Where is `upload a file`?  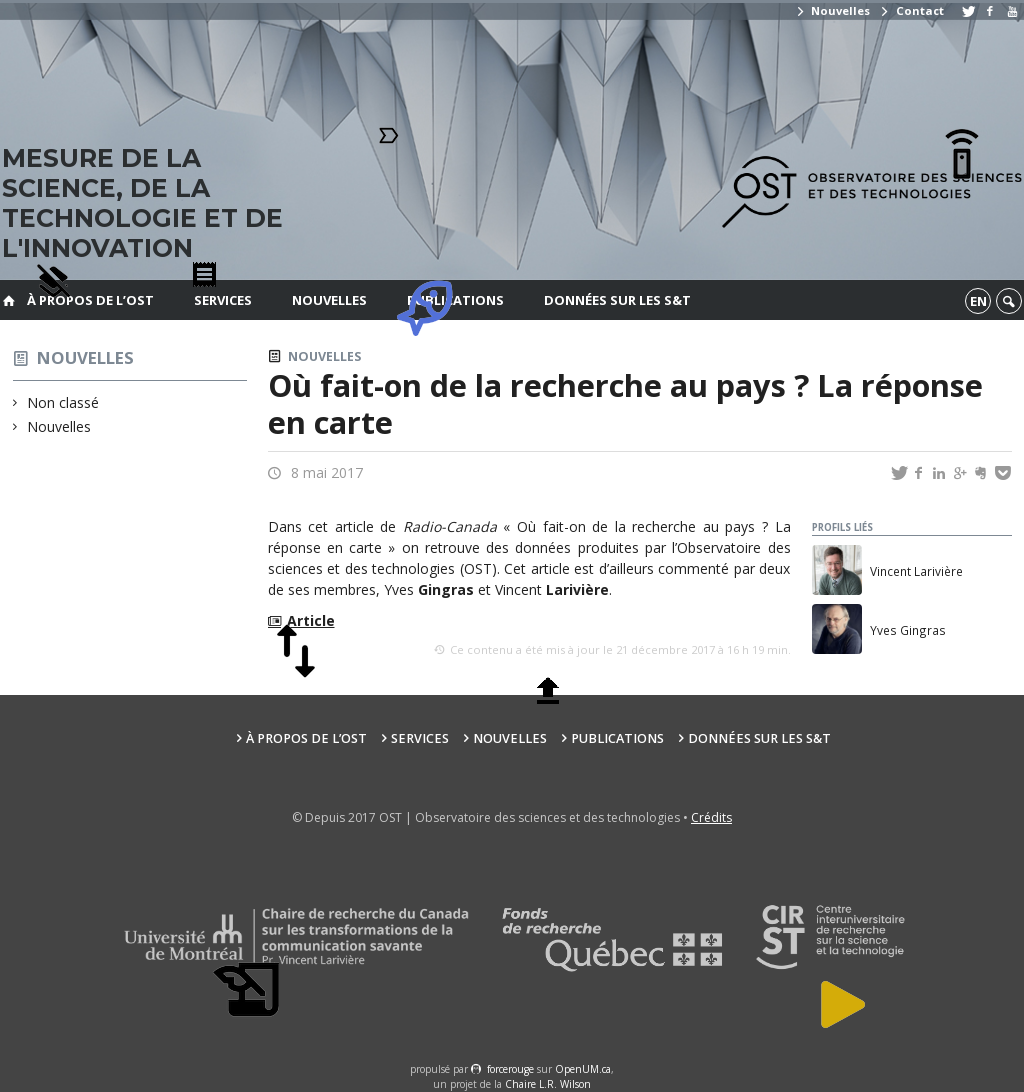
upload a file is located at coordinates (548, 691).